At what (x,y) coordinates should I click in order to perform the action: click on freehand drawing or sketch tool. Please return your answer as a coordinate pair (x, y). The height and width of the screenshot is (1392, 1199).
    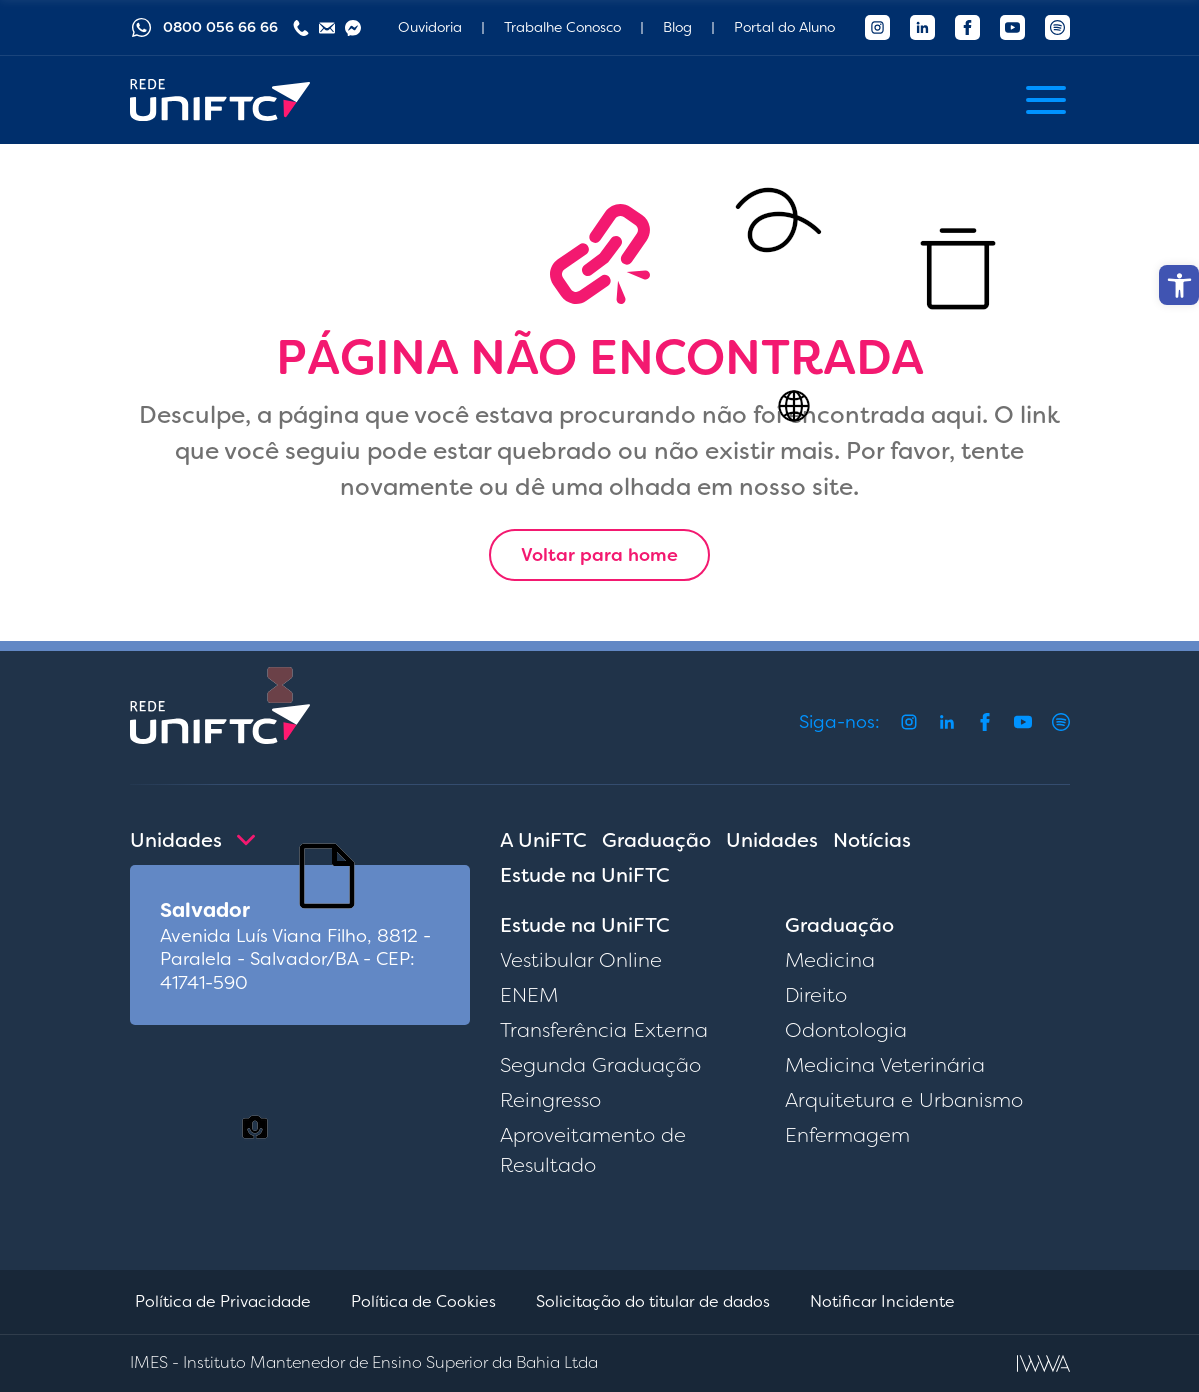
    Looking at the image, I should click on (774, 220).